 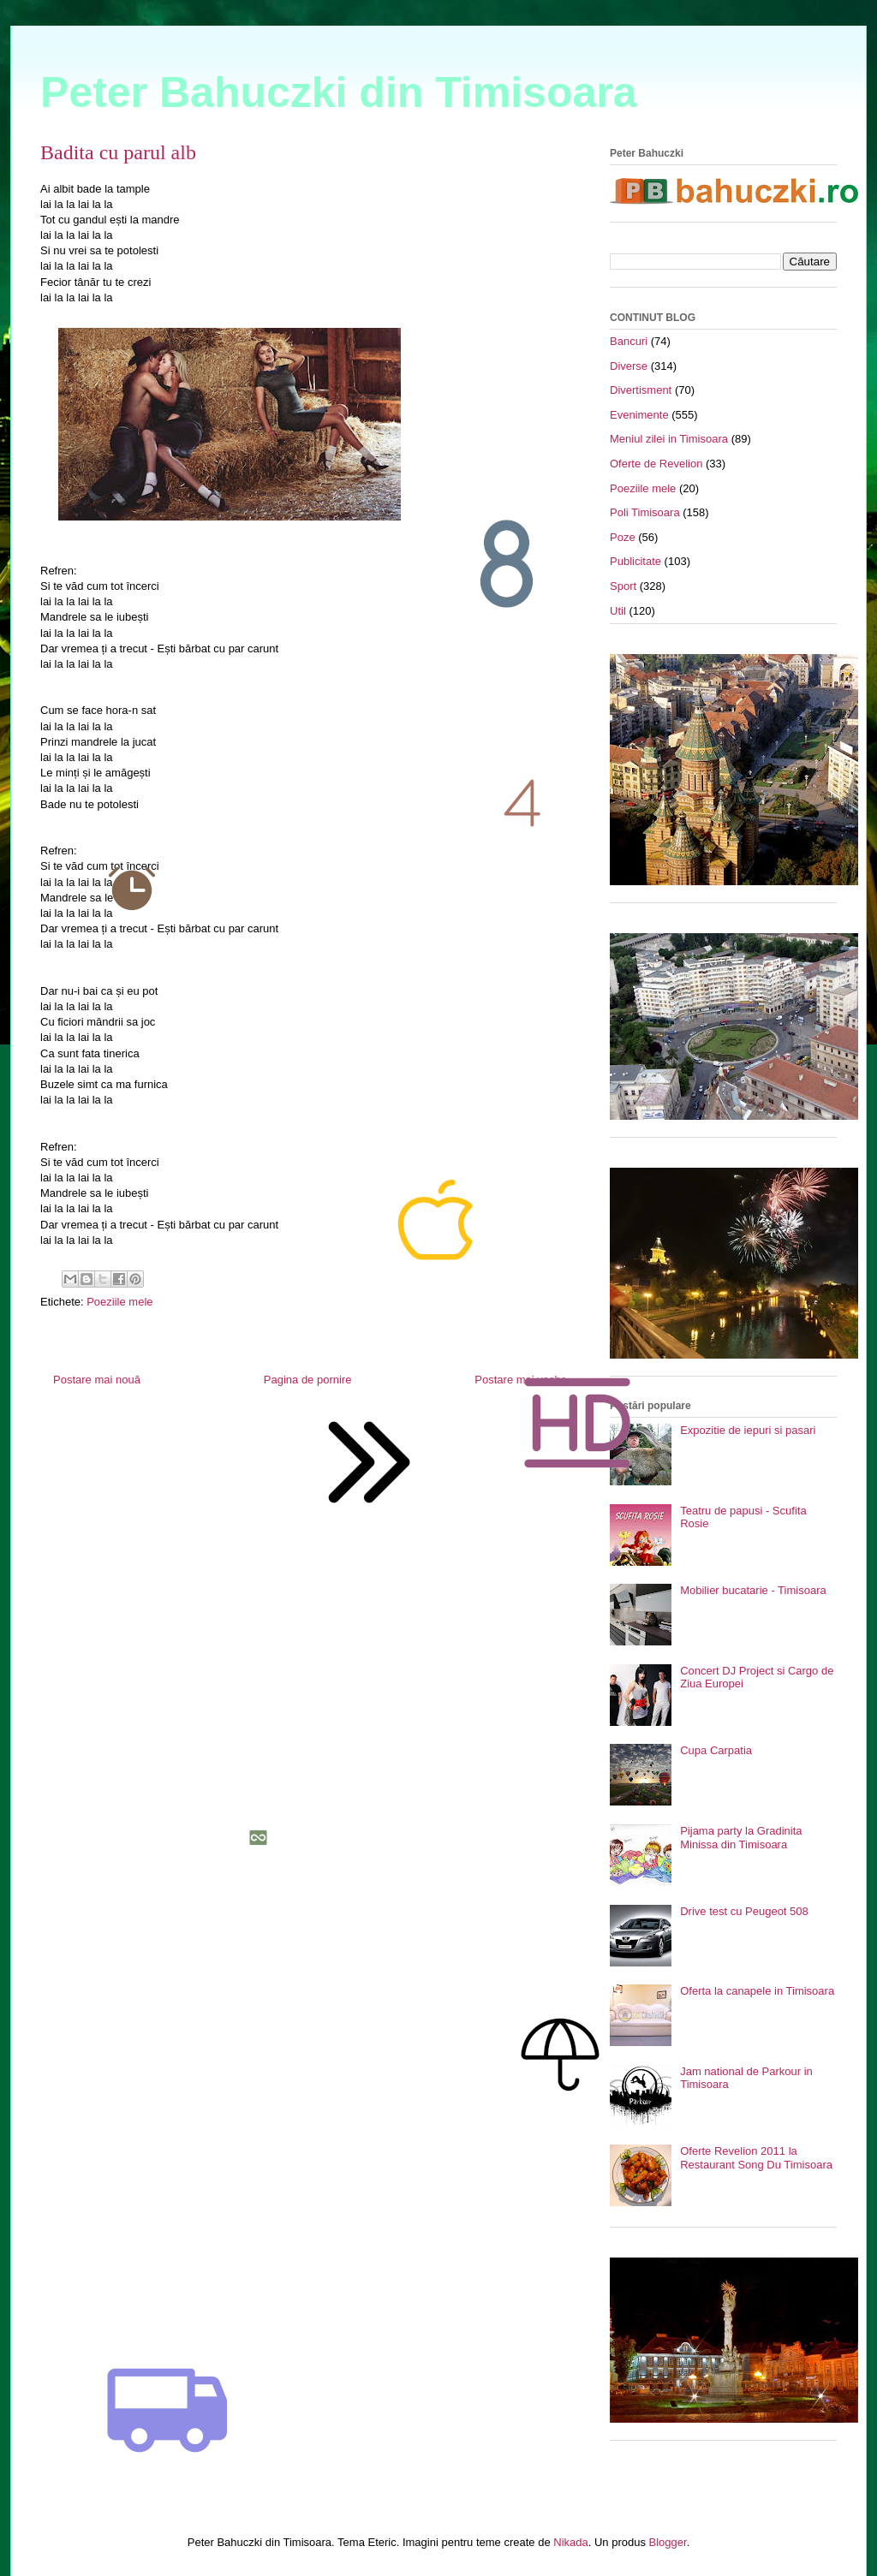 What do you see at coordinates (506, 563) in the screenshot?
I see `indicates the number eight in a list or sequence` at bounding box center [506, 563].